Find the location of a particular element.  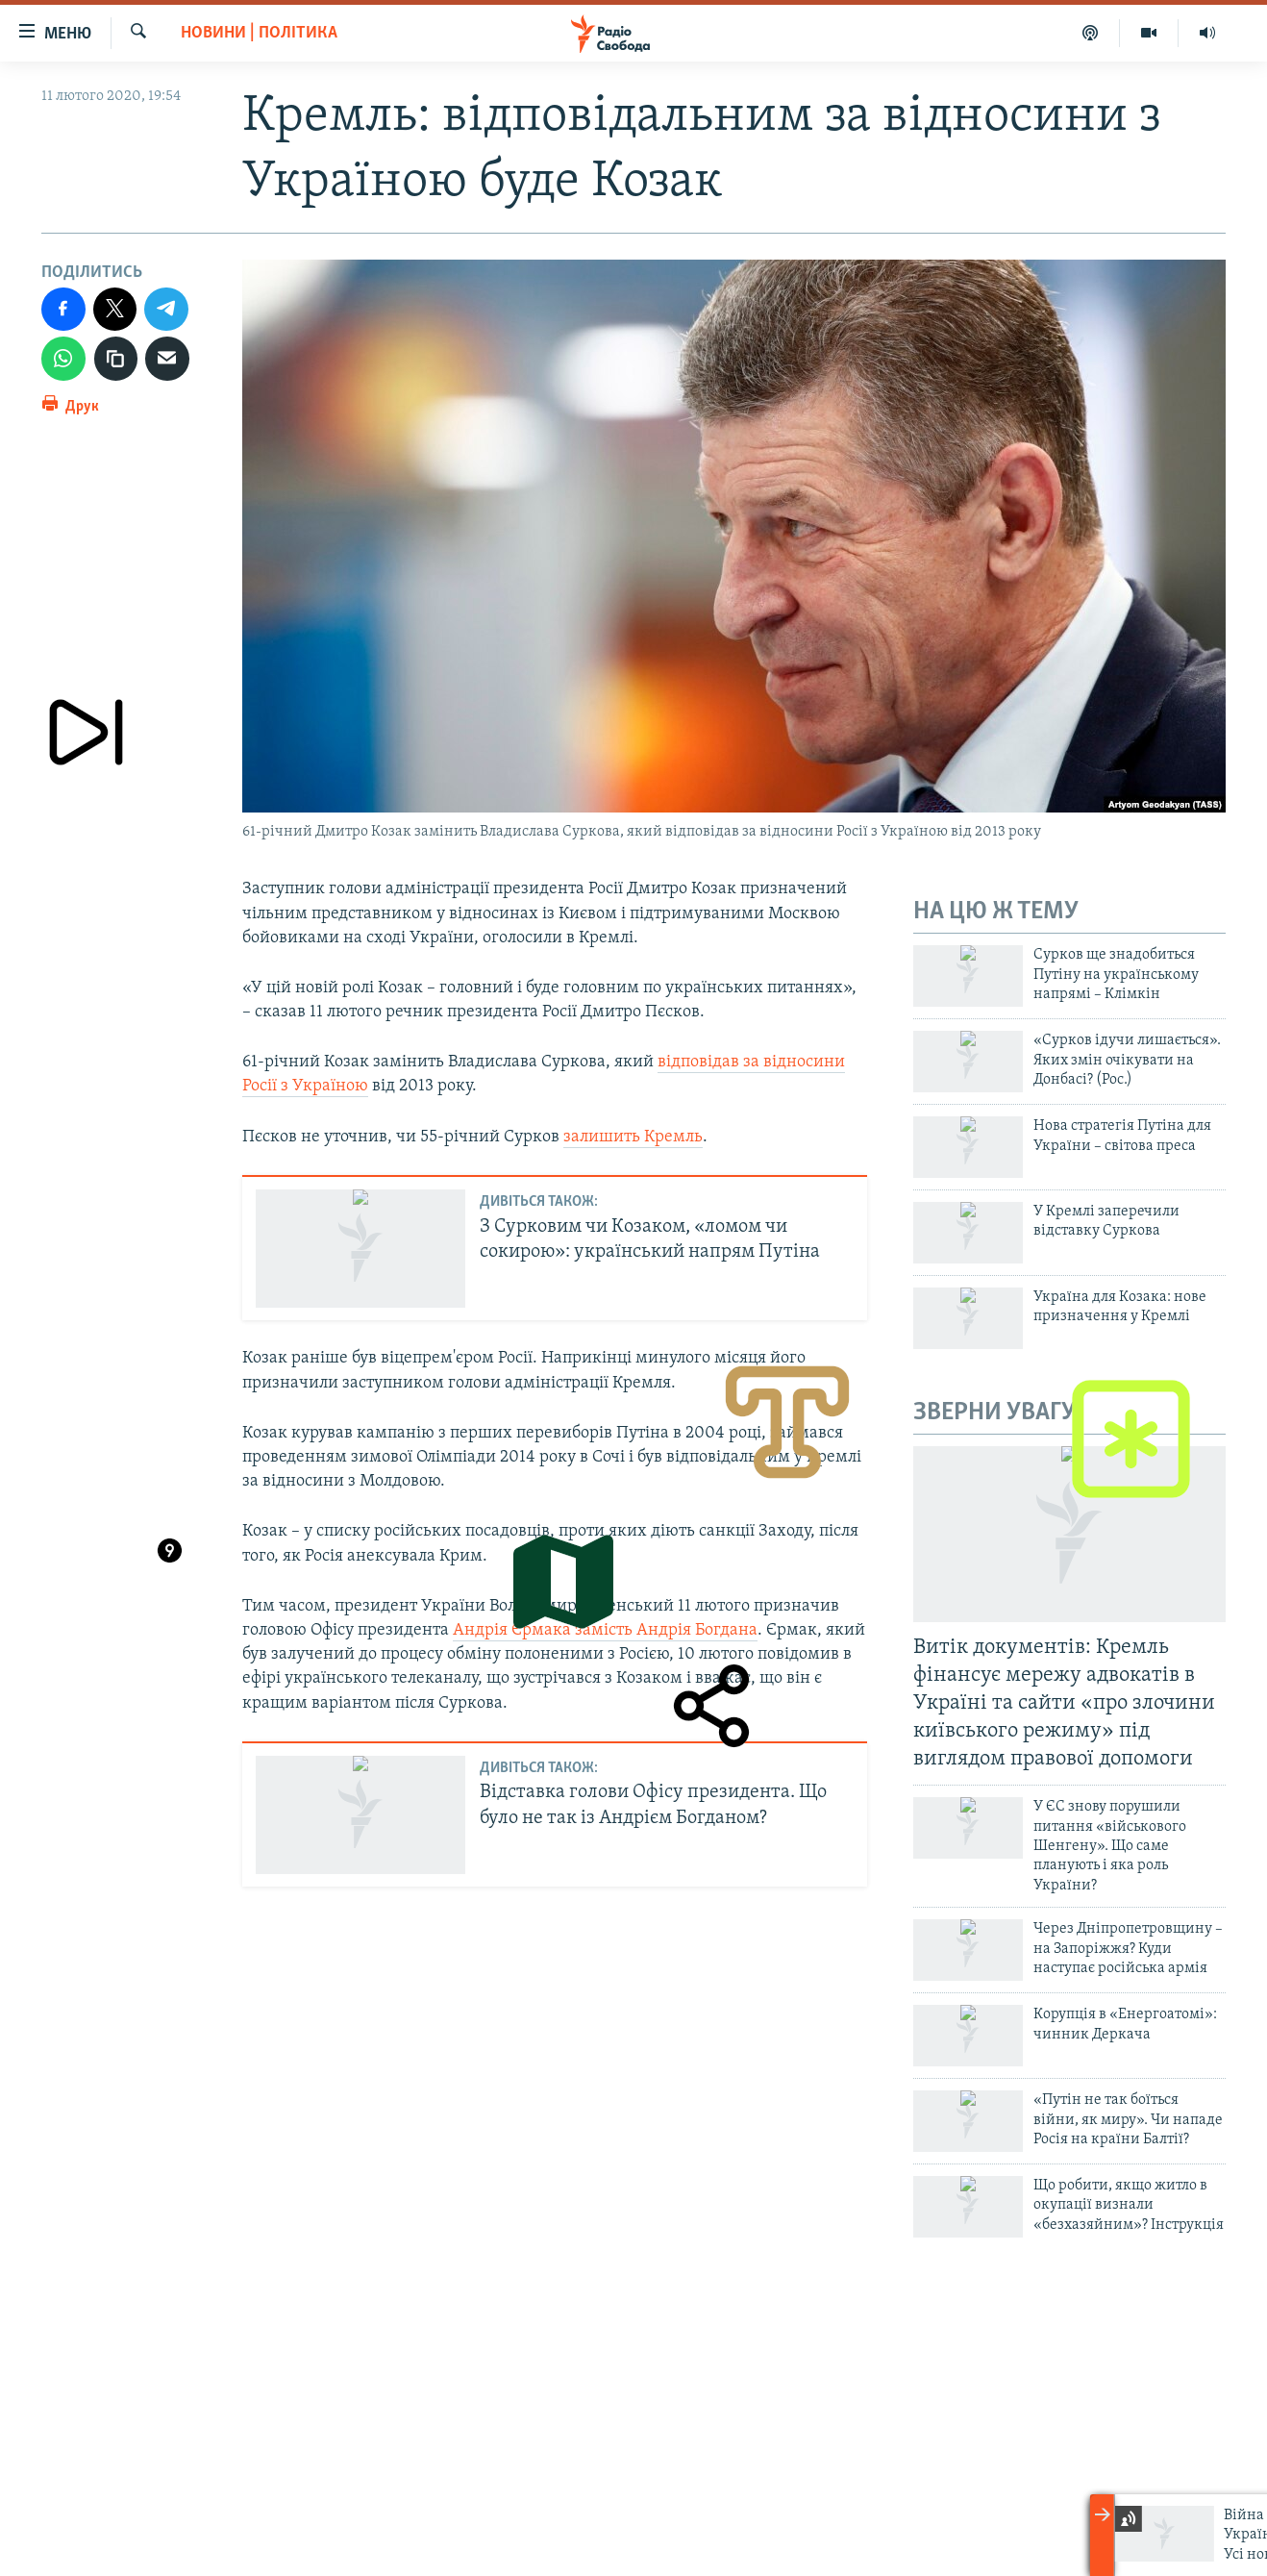

enter a password or PIN field is located at coordinates (1130, 1438).